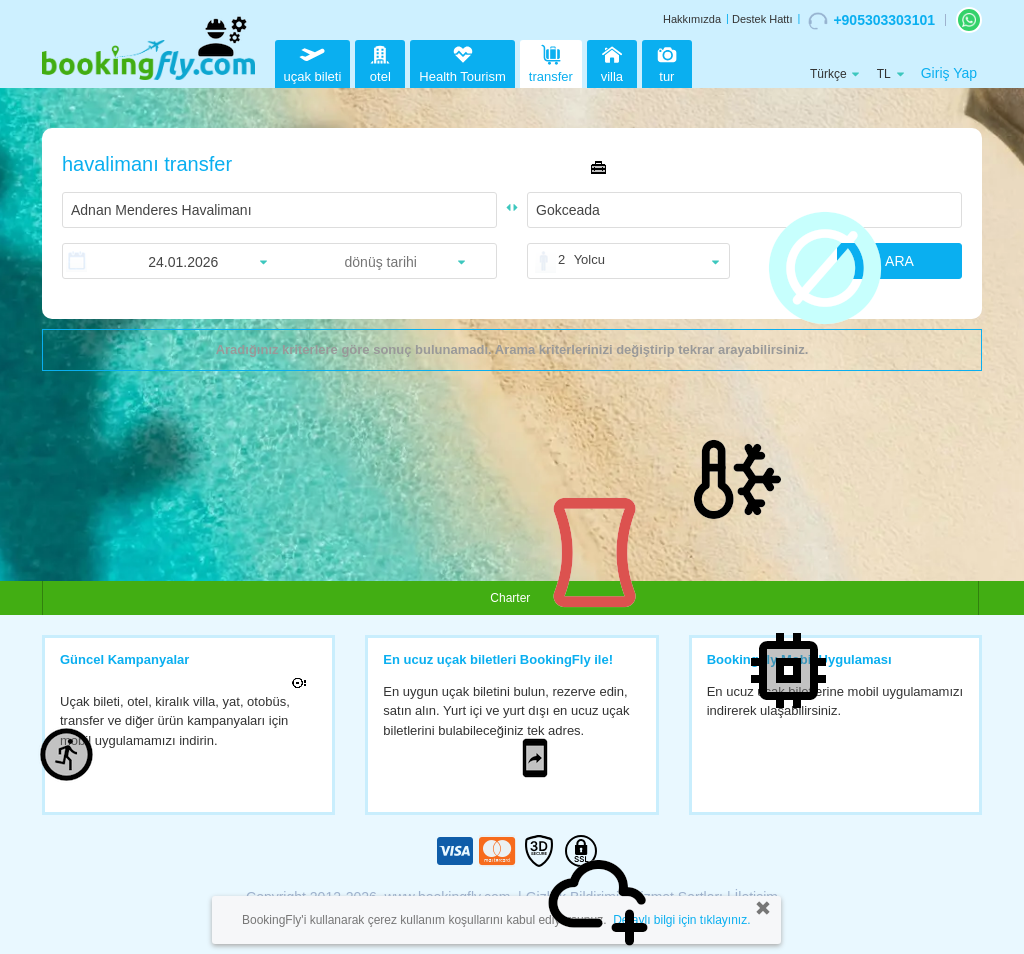  I want to click on indicates storage disc is full, so click(299, 683).